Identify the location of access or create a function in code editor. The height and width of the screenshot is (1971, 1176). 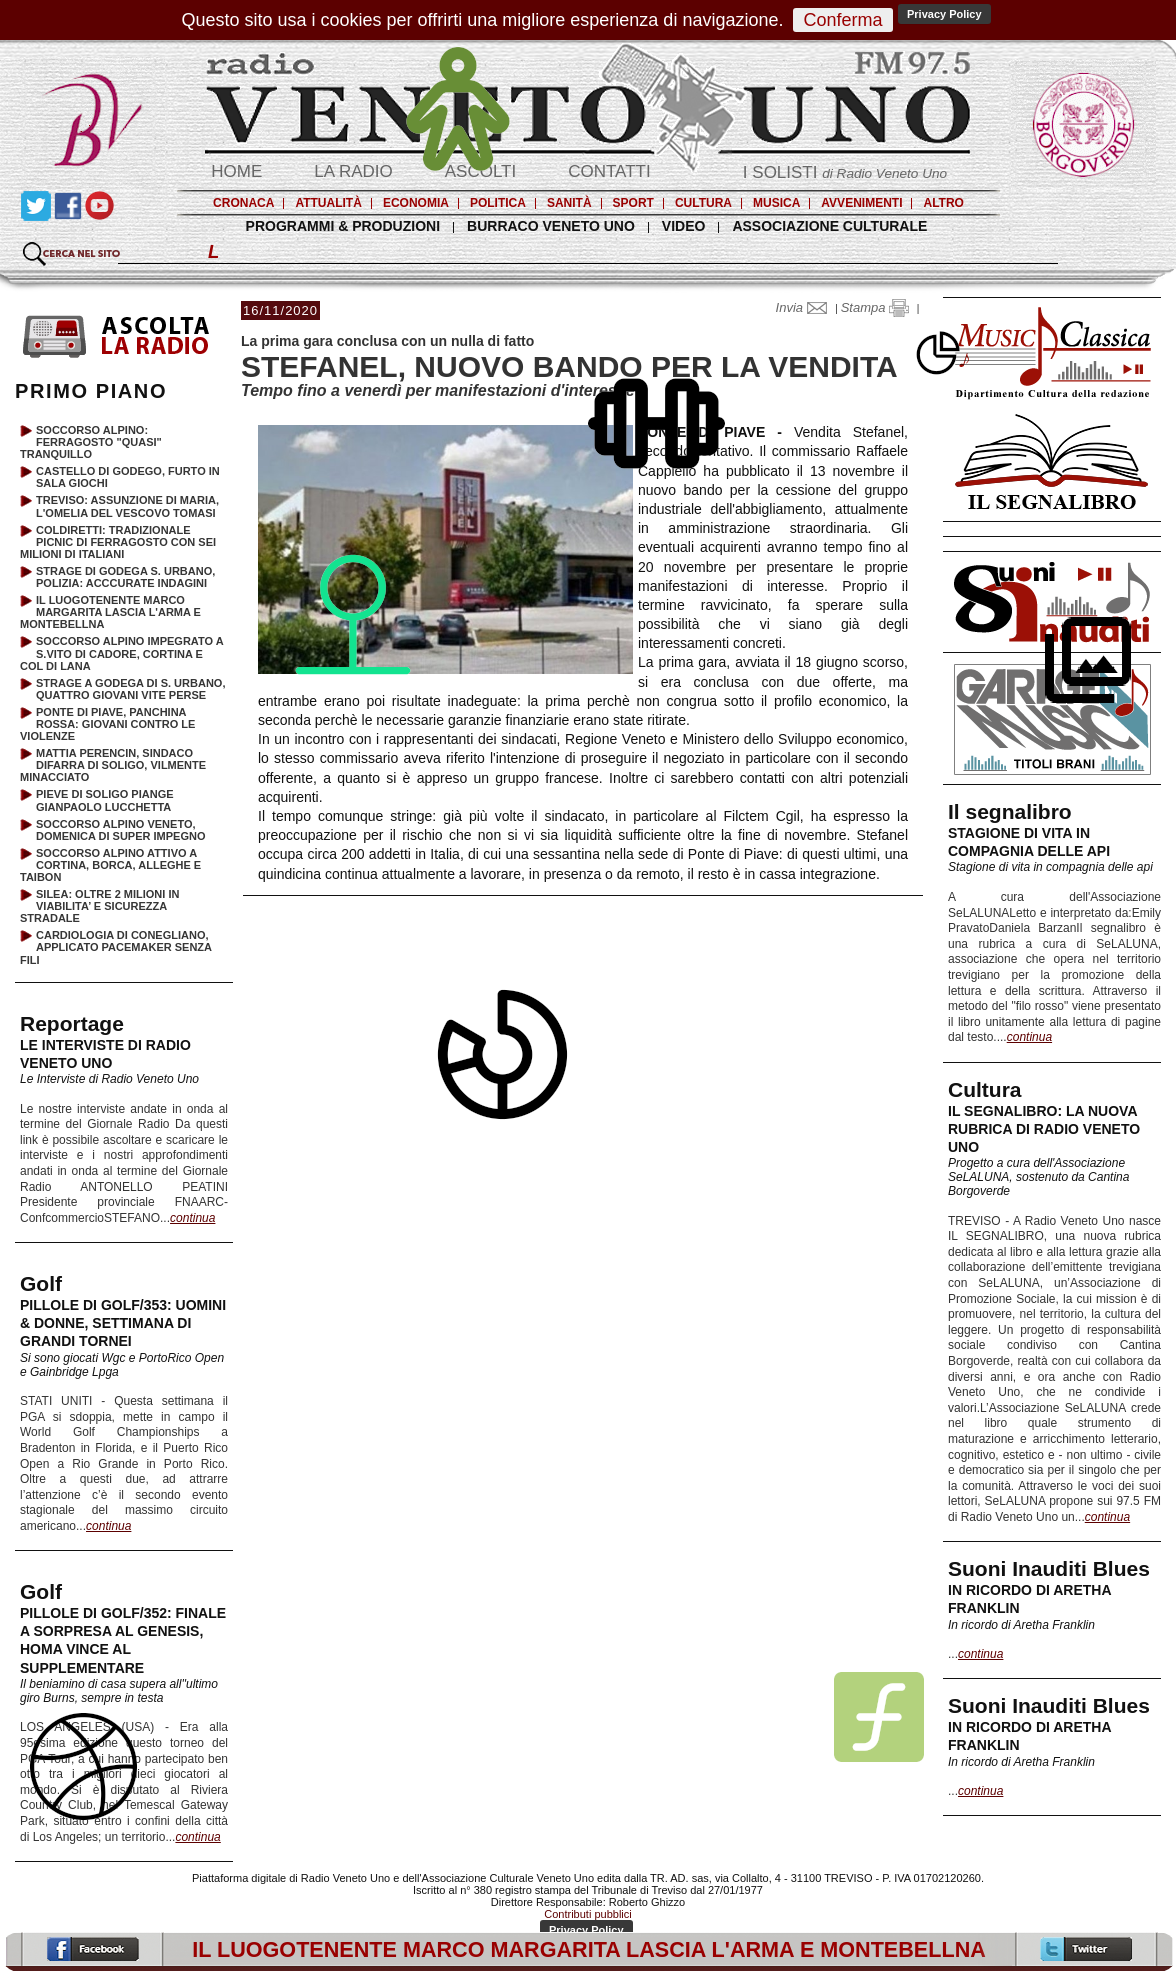
(879, 1717).